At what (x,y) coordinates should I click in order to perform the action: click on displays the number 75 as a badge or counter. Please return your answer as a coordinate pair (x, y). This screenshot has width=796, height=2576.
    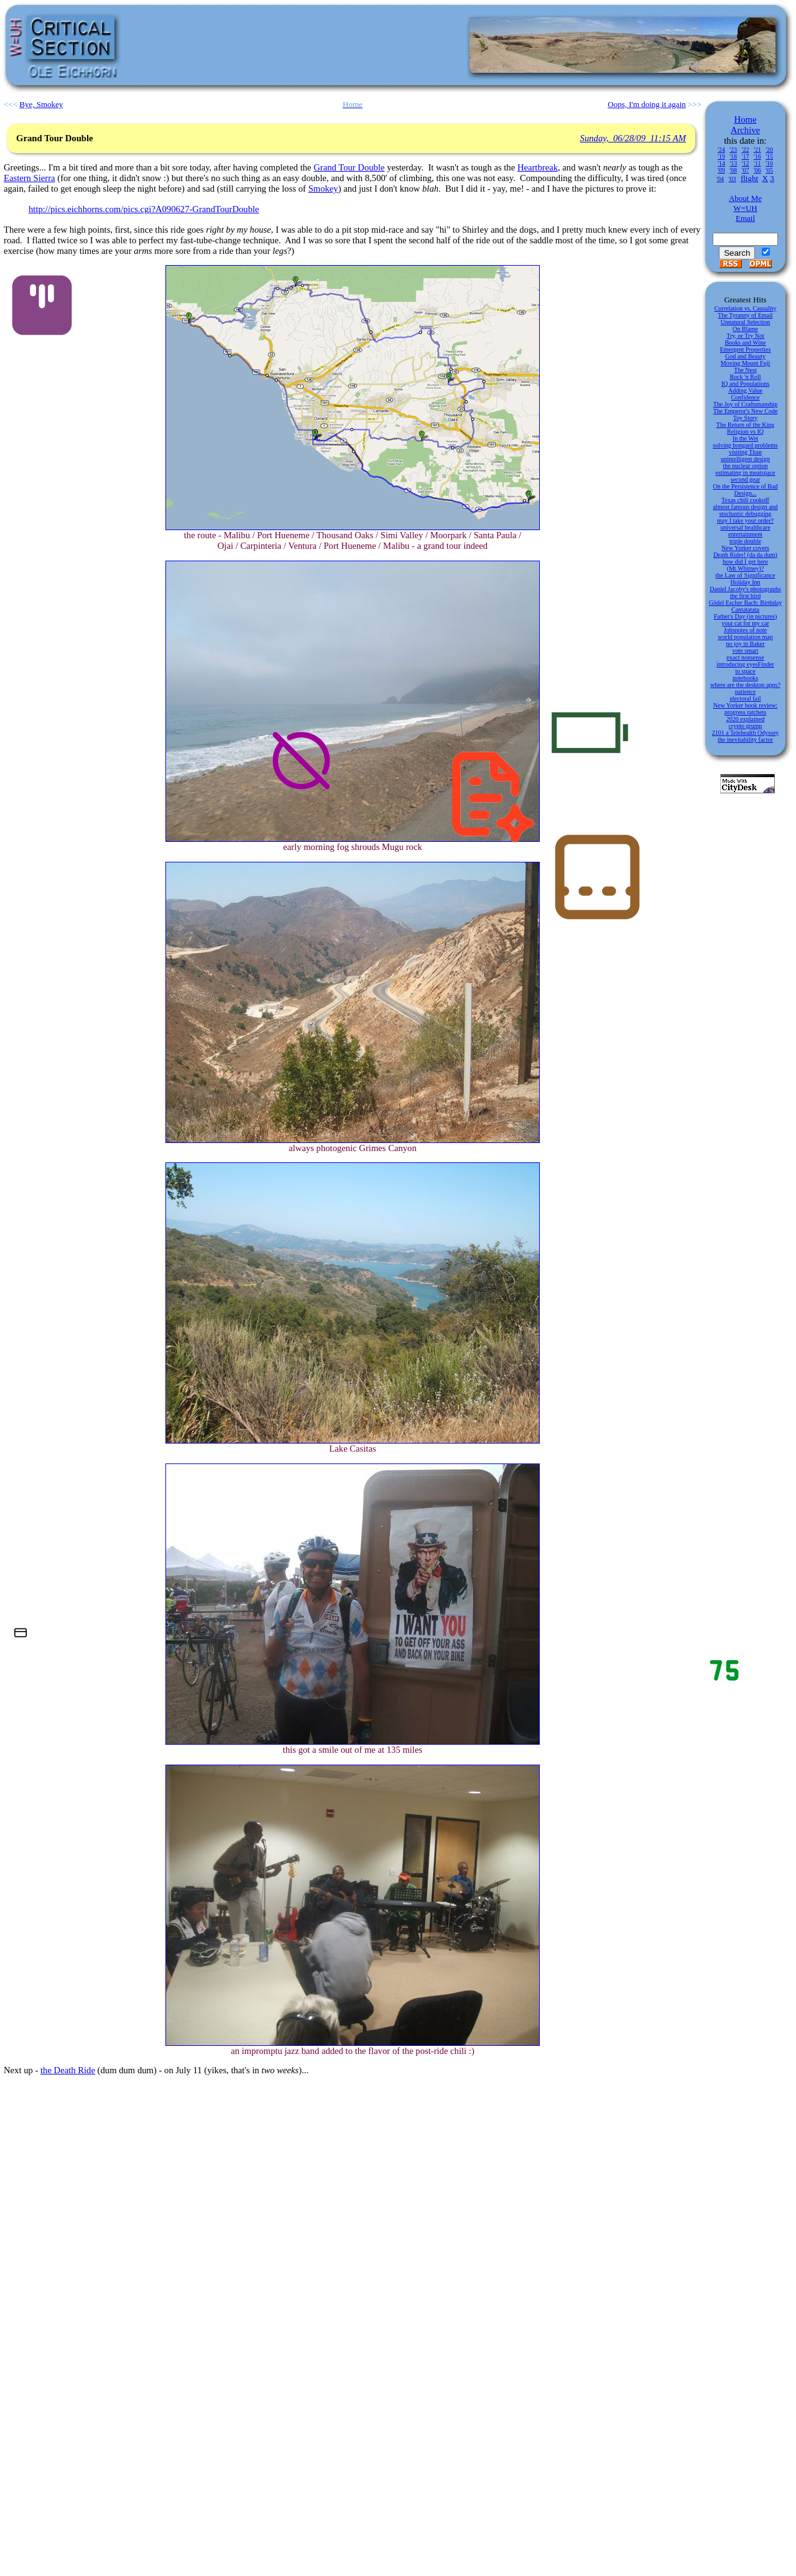
    Looking at the image, I should click on (724, 1670).